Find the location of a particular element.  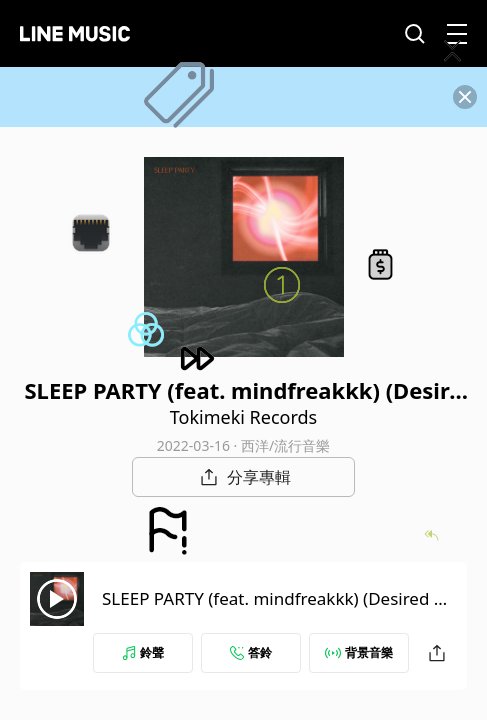

view tags or labels is located at coordinates (179, 95).